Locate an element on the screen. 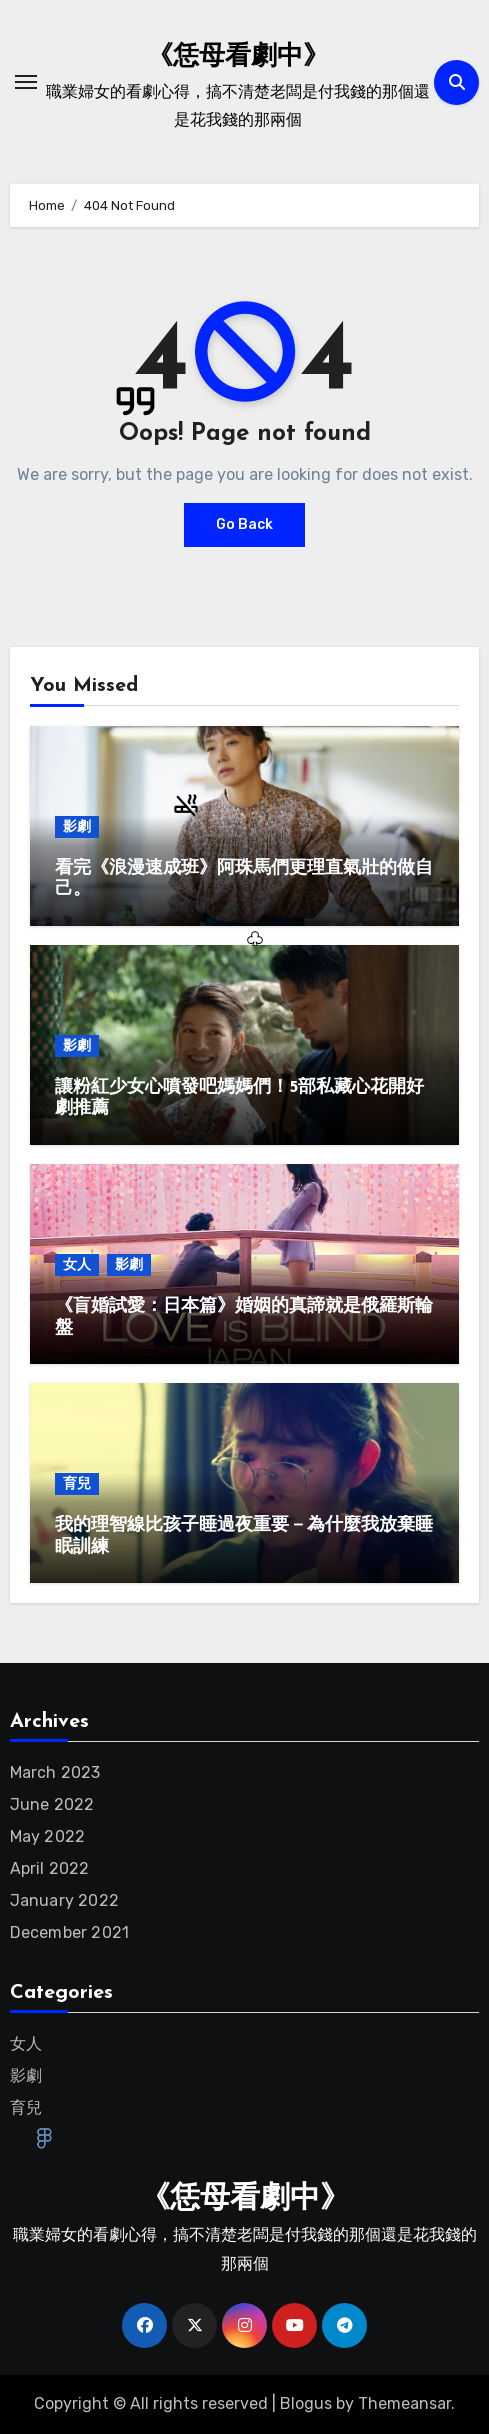 Image resolution: width=489 pixels, height=2434 pixels. club suit symbol for card games is located at coordinates (255, 939).